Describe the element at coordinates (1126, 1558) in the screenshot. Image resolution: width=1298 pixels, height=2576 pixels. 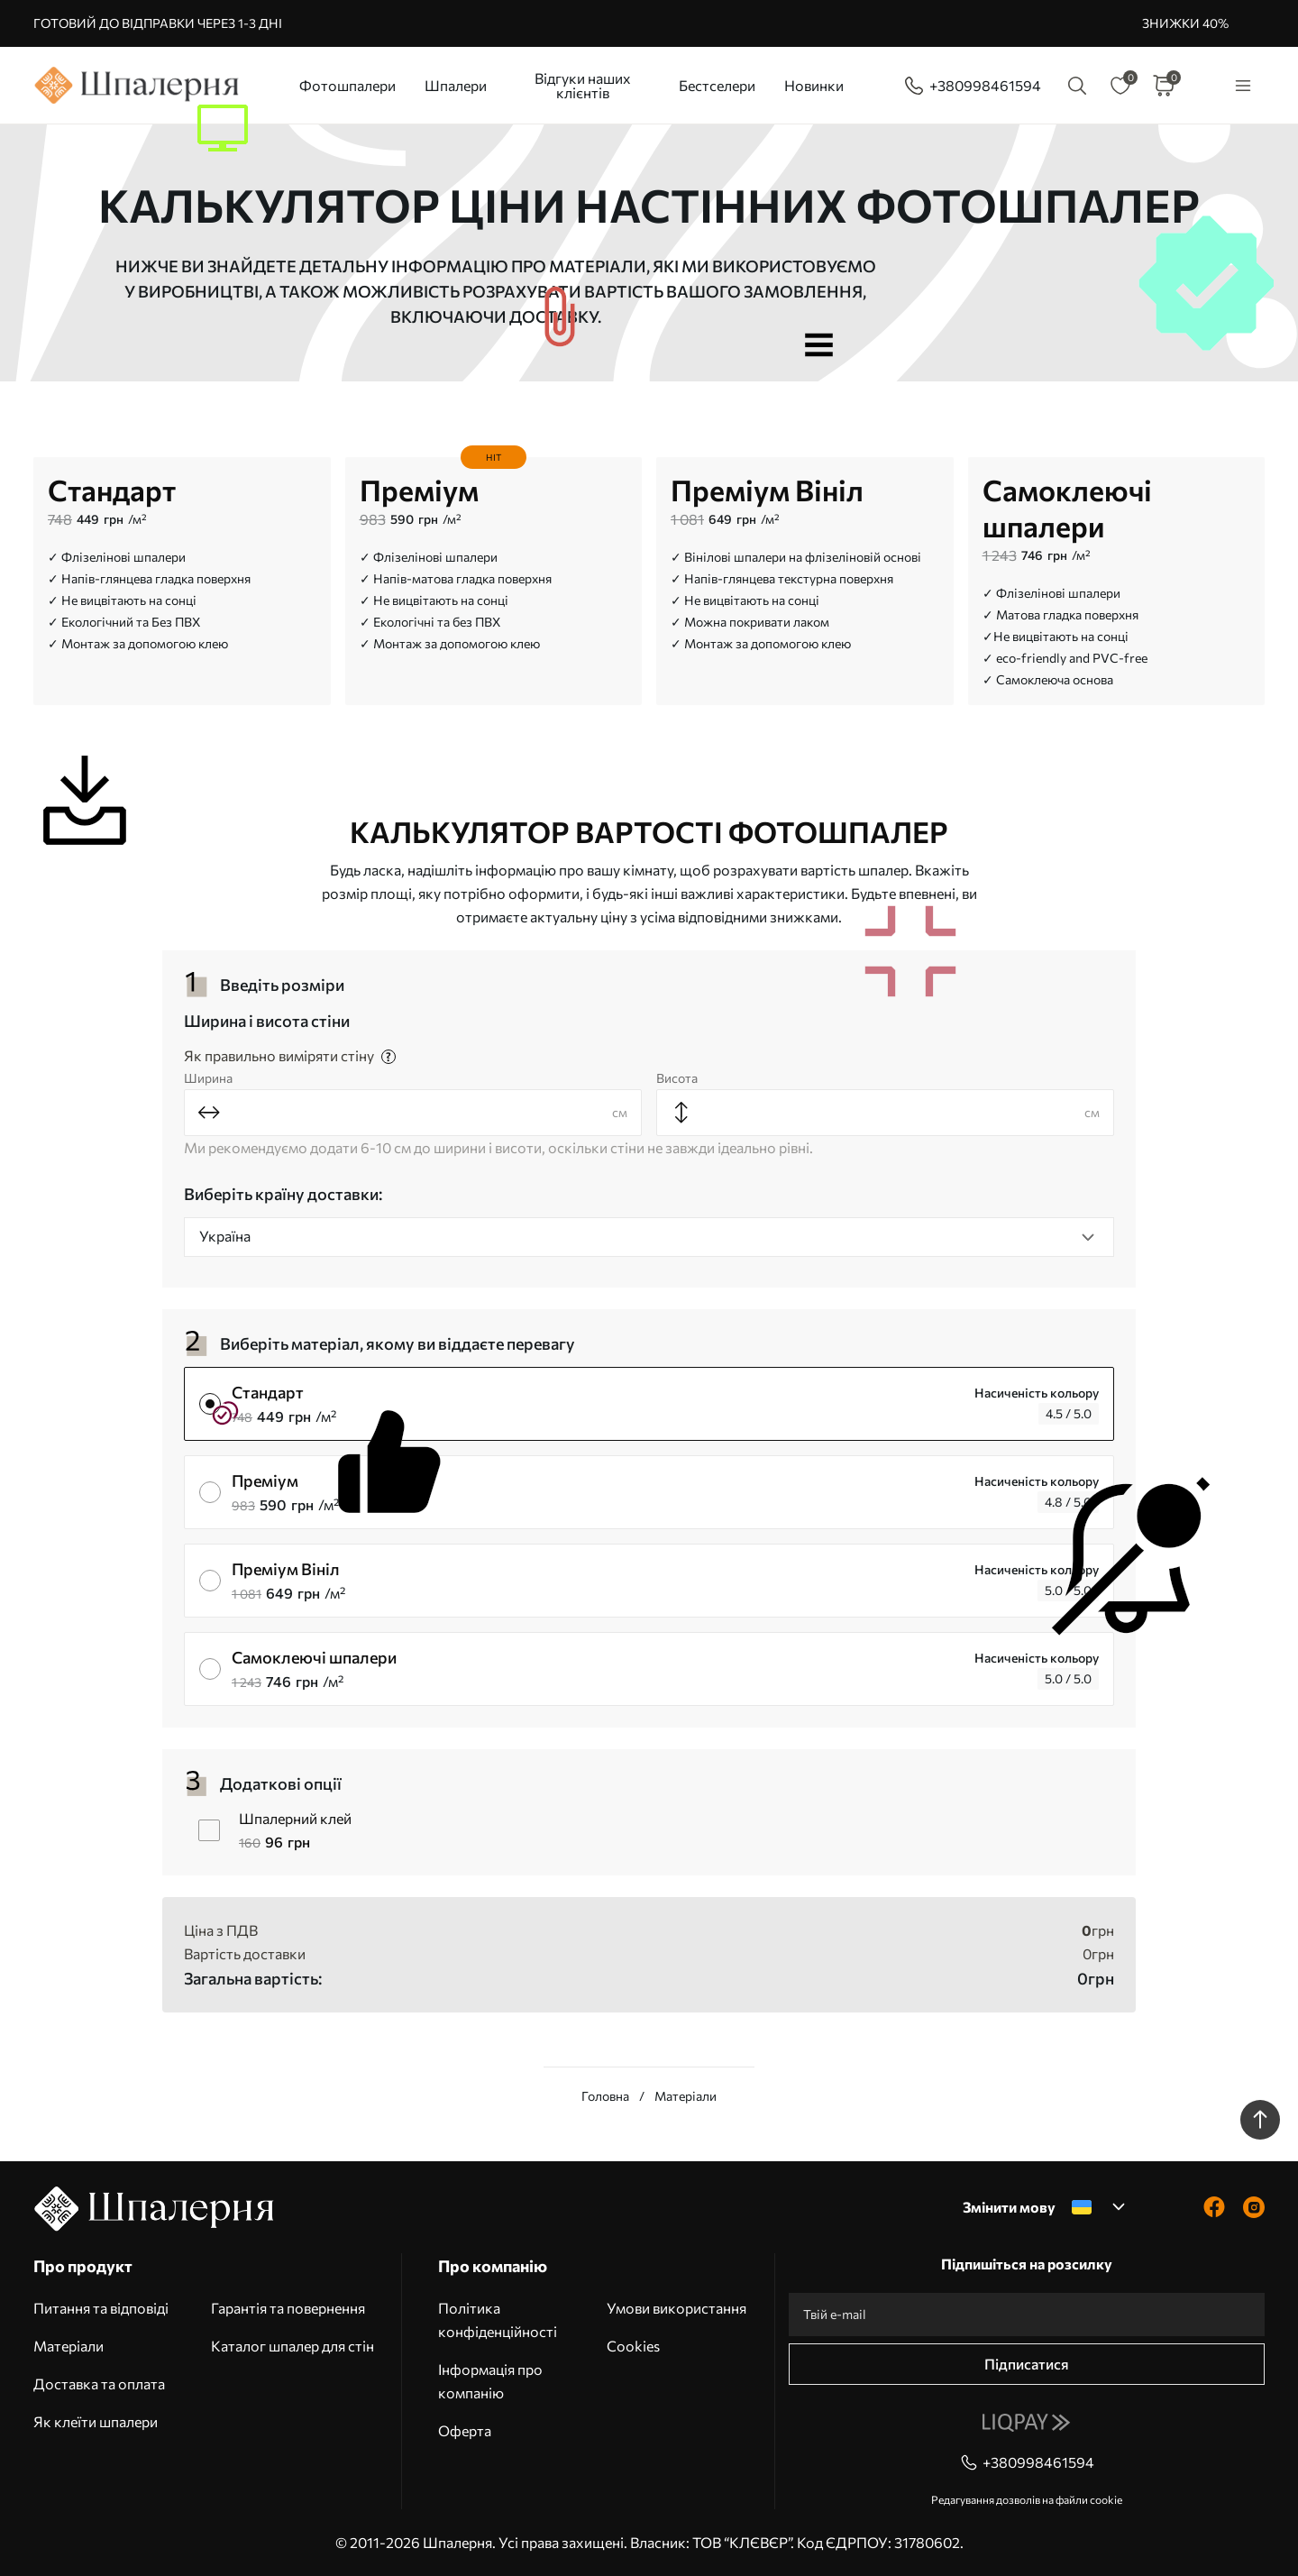
I see `notifications are muted but unread alerts exist` at that location.